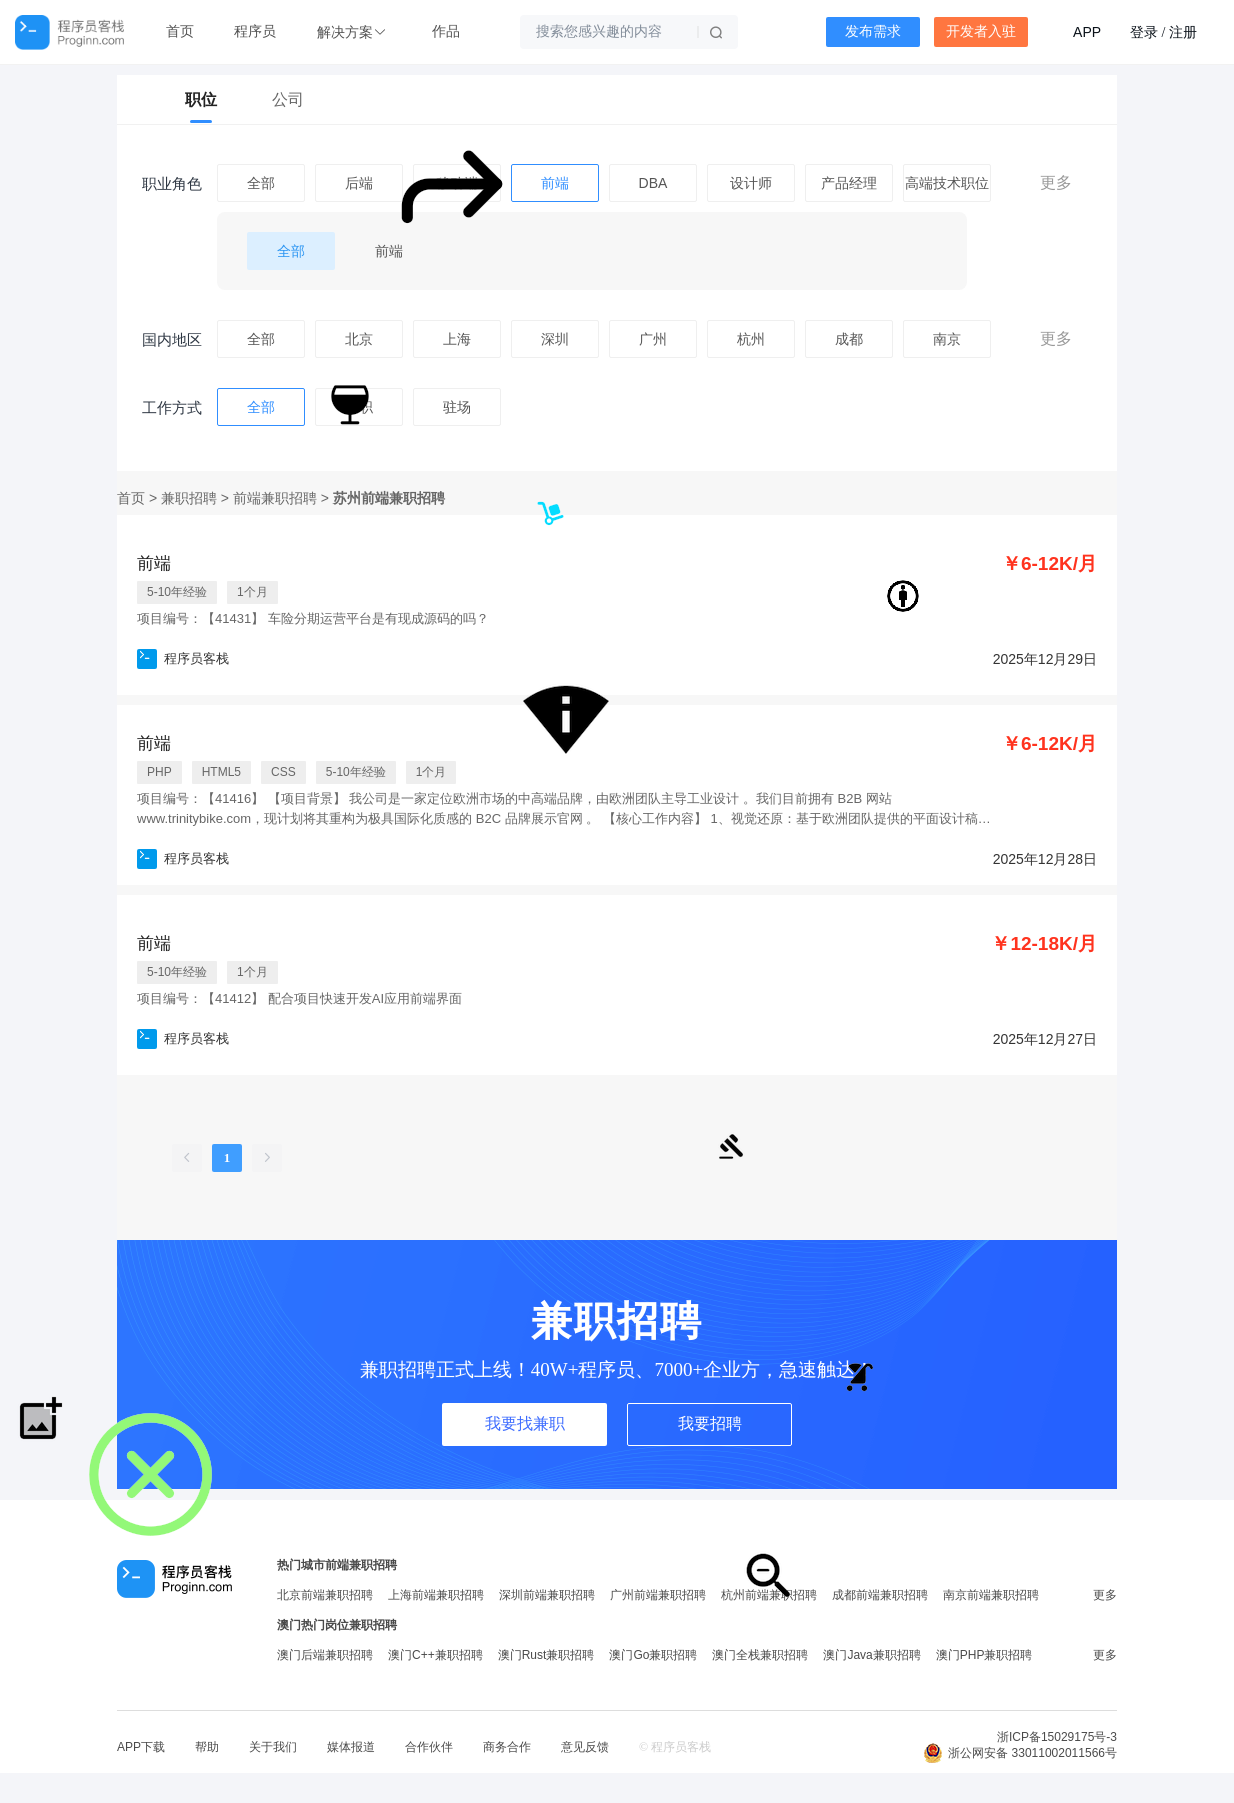 This screenshot has height=1803, width=1234. Describe the element at coordinates (150, 1474) in the screenshot. I see `close or dismiss a dialog` at that location.